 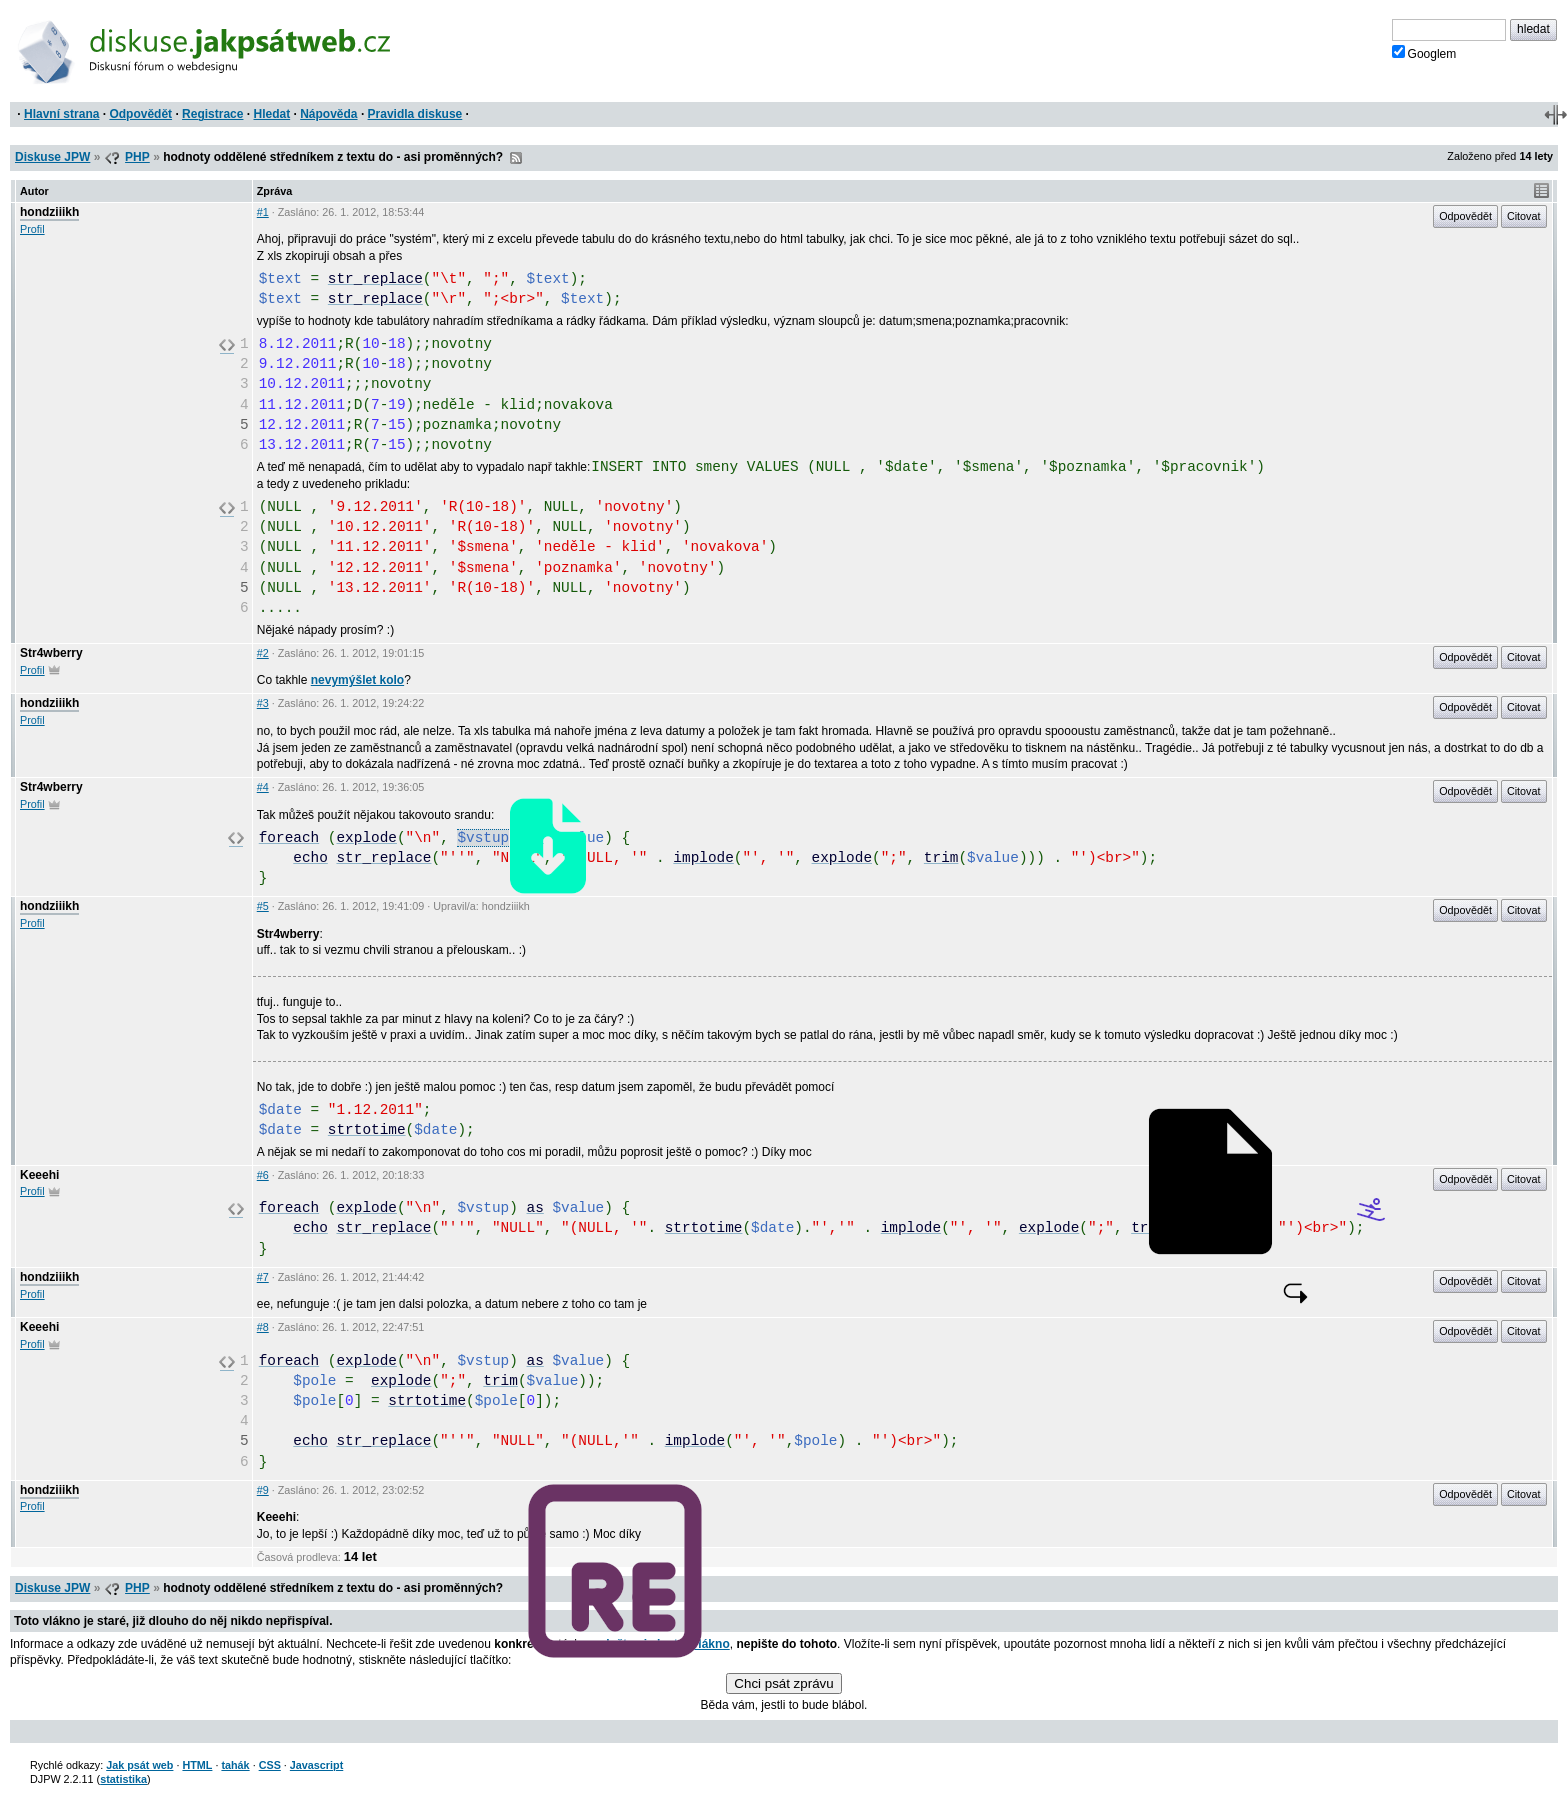 What do you see at coordinates (548, 846) in the screenshot?
I see `download a file` at bounding box center [548, 846].